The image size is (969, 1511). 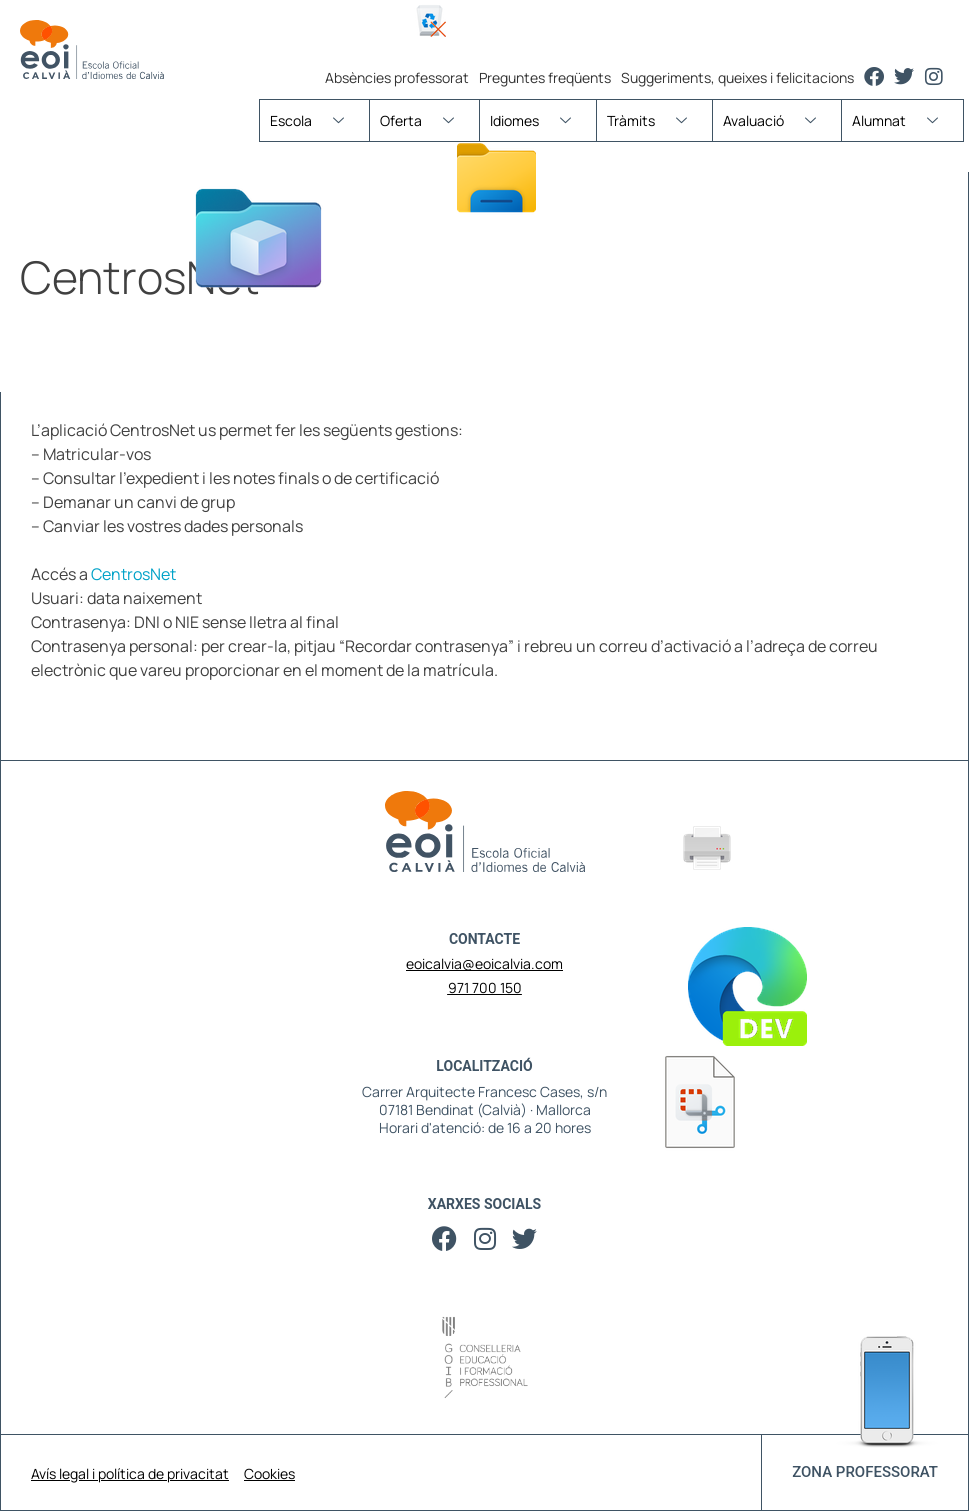 What do you see at coordinates (707, 848) in the screenshot?
I see `print the current file or document` at bounding box center [707, 848].